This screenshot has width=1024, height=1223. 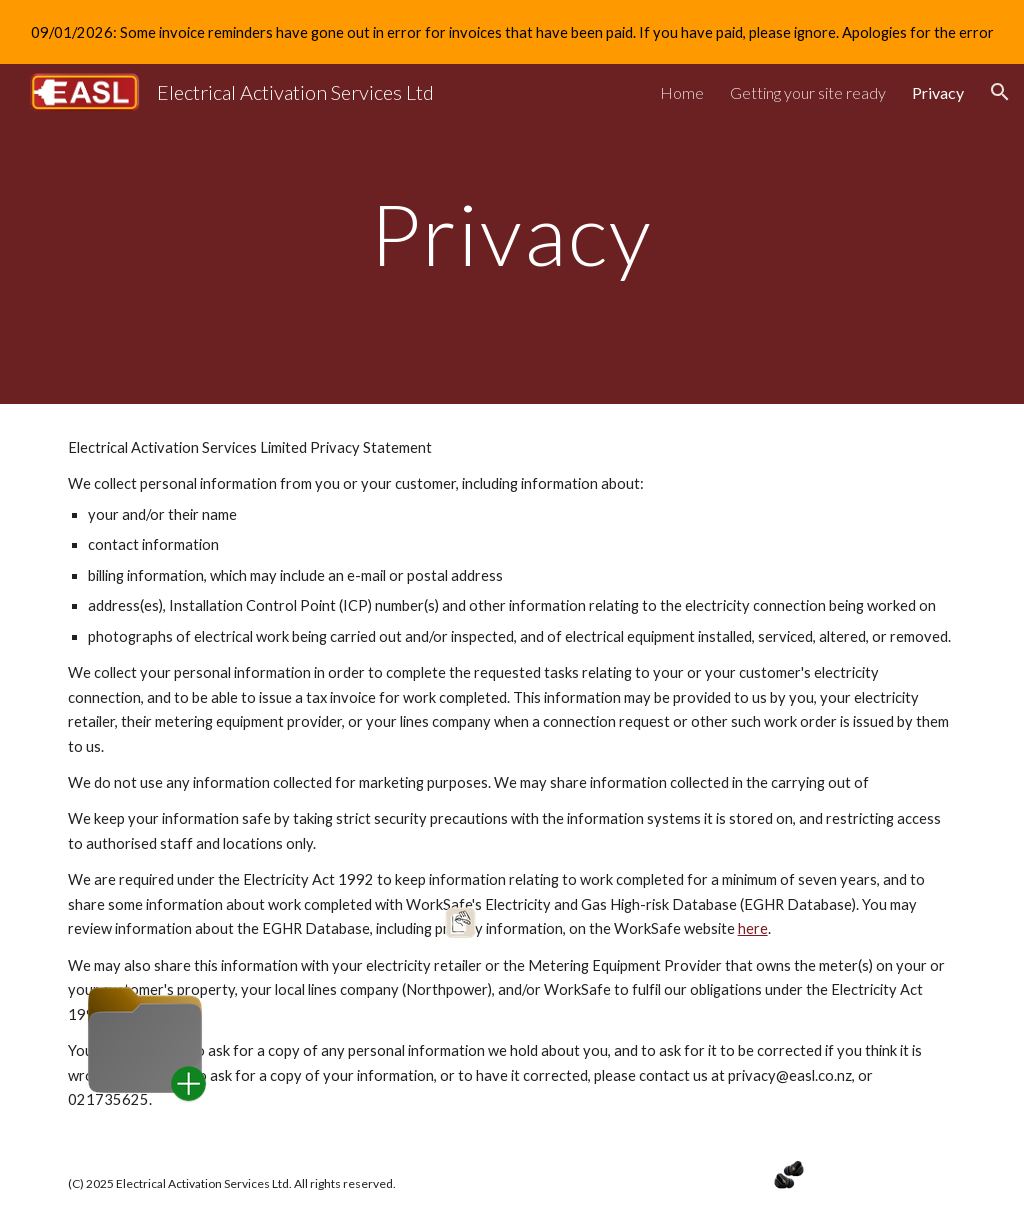 What do you see at coordinates (789, 1175) in the screenshot?
I see `connect beats wireless earbuds` at bounding box center [789, 1175].